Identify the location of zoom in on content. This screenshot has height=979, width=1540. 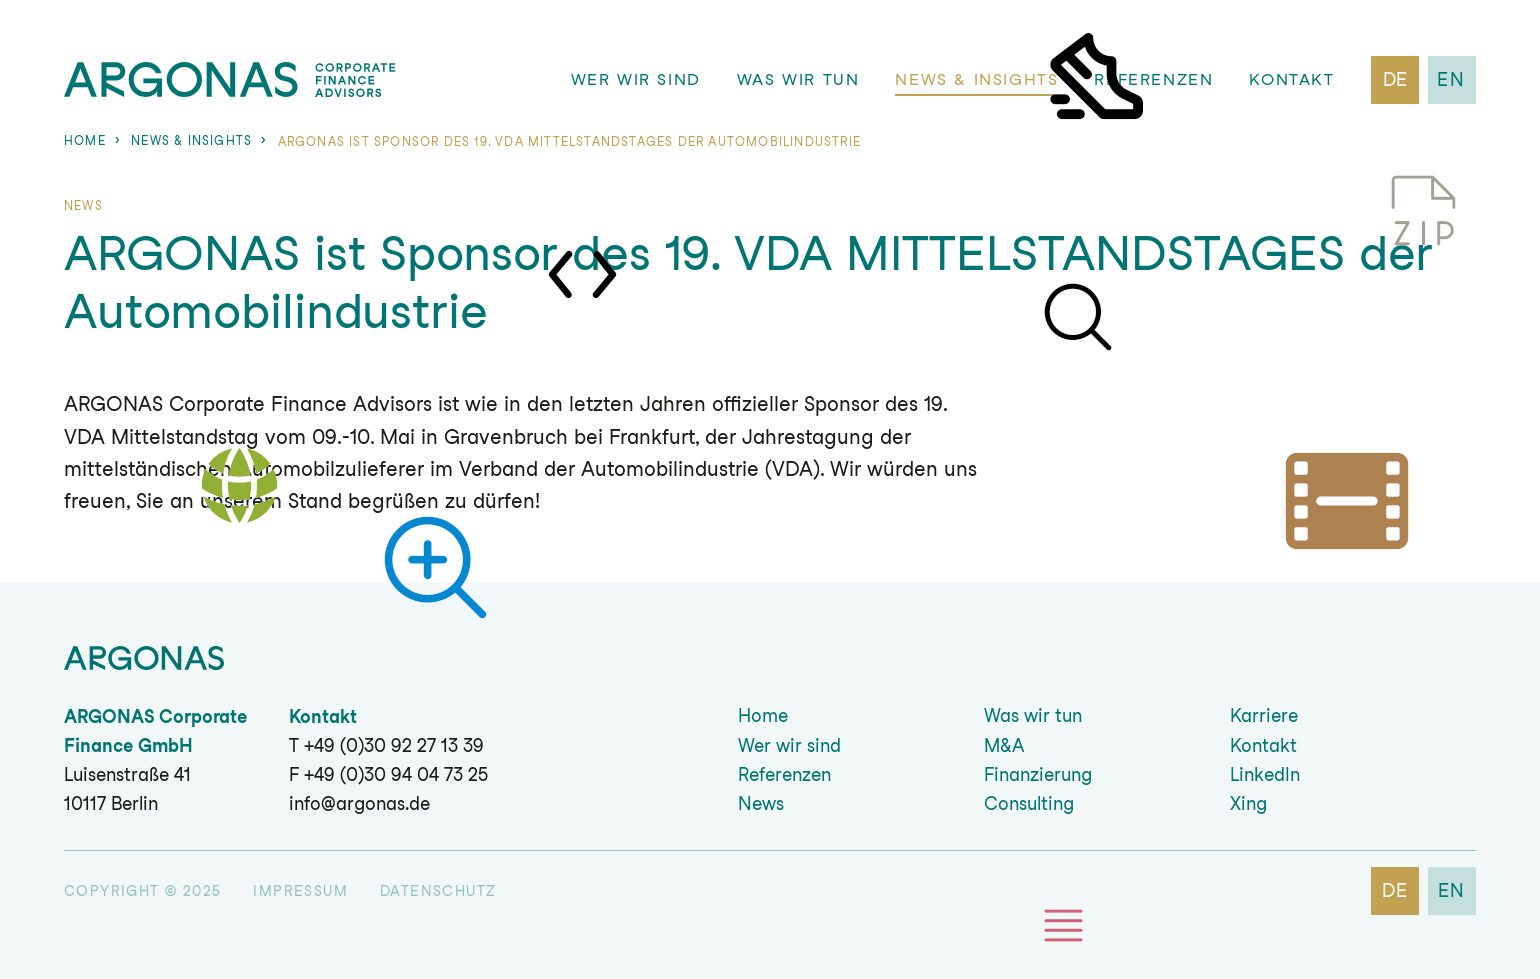
(435, 567).